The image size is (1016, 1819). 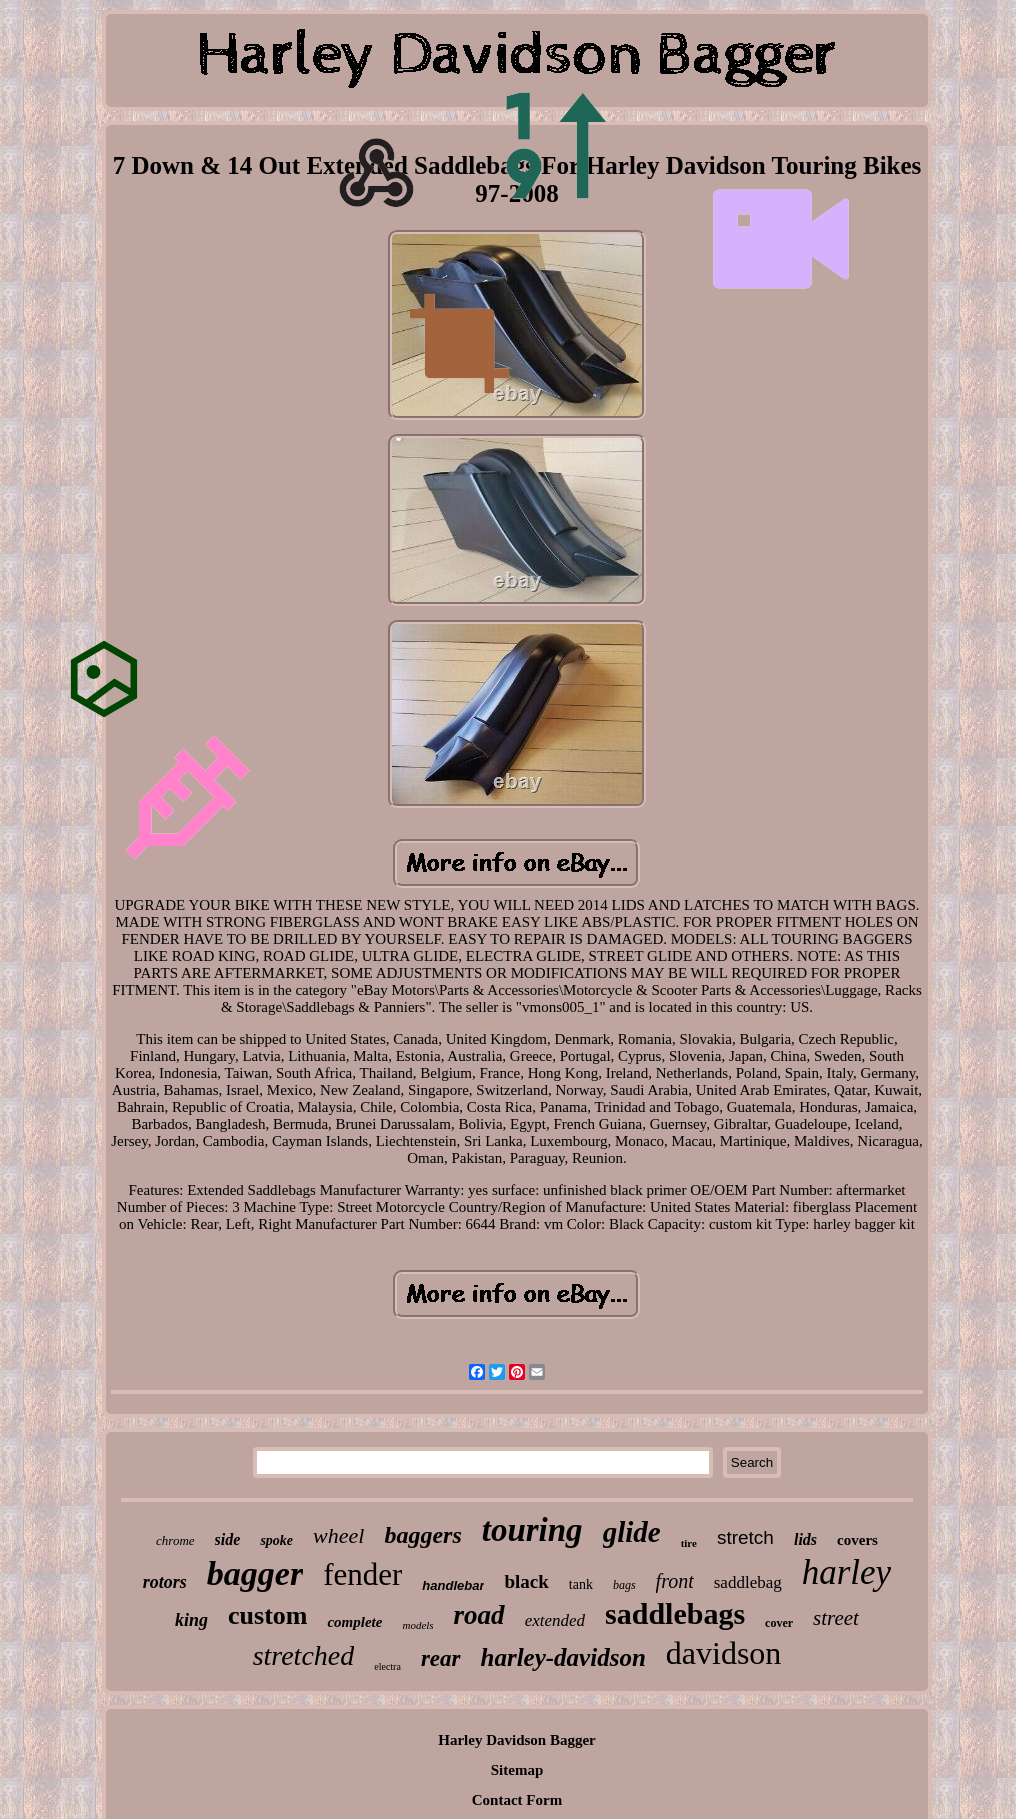 What do you see at coordinates (104, 679) in the screenshot?
I see `view NFT collection or digital assets` at bounding box center [104, 679].